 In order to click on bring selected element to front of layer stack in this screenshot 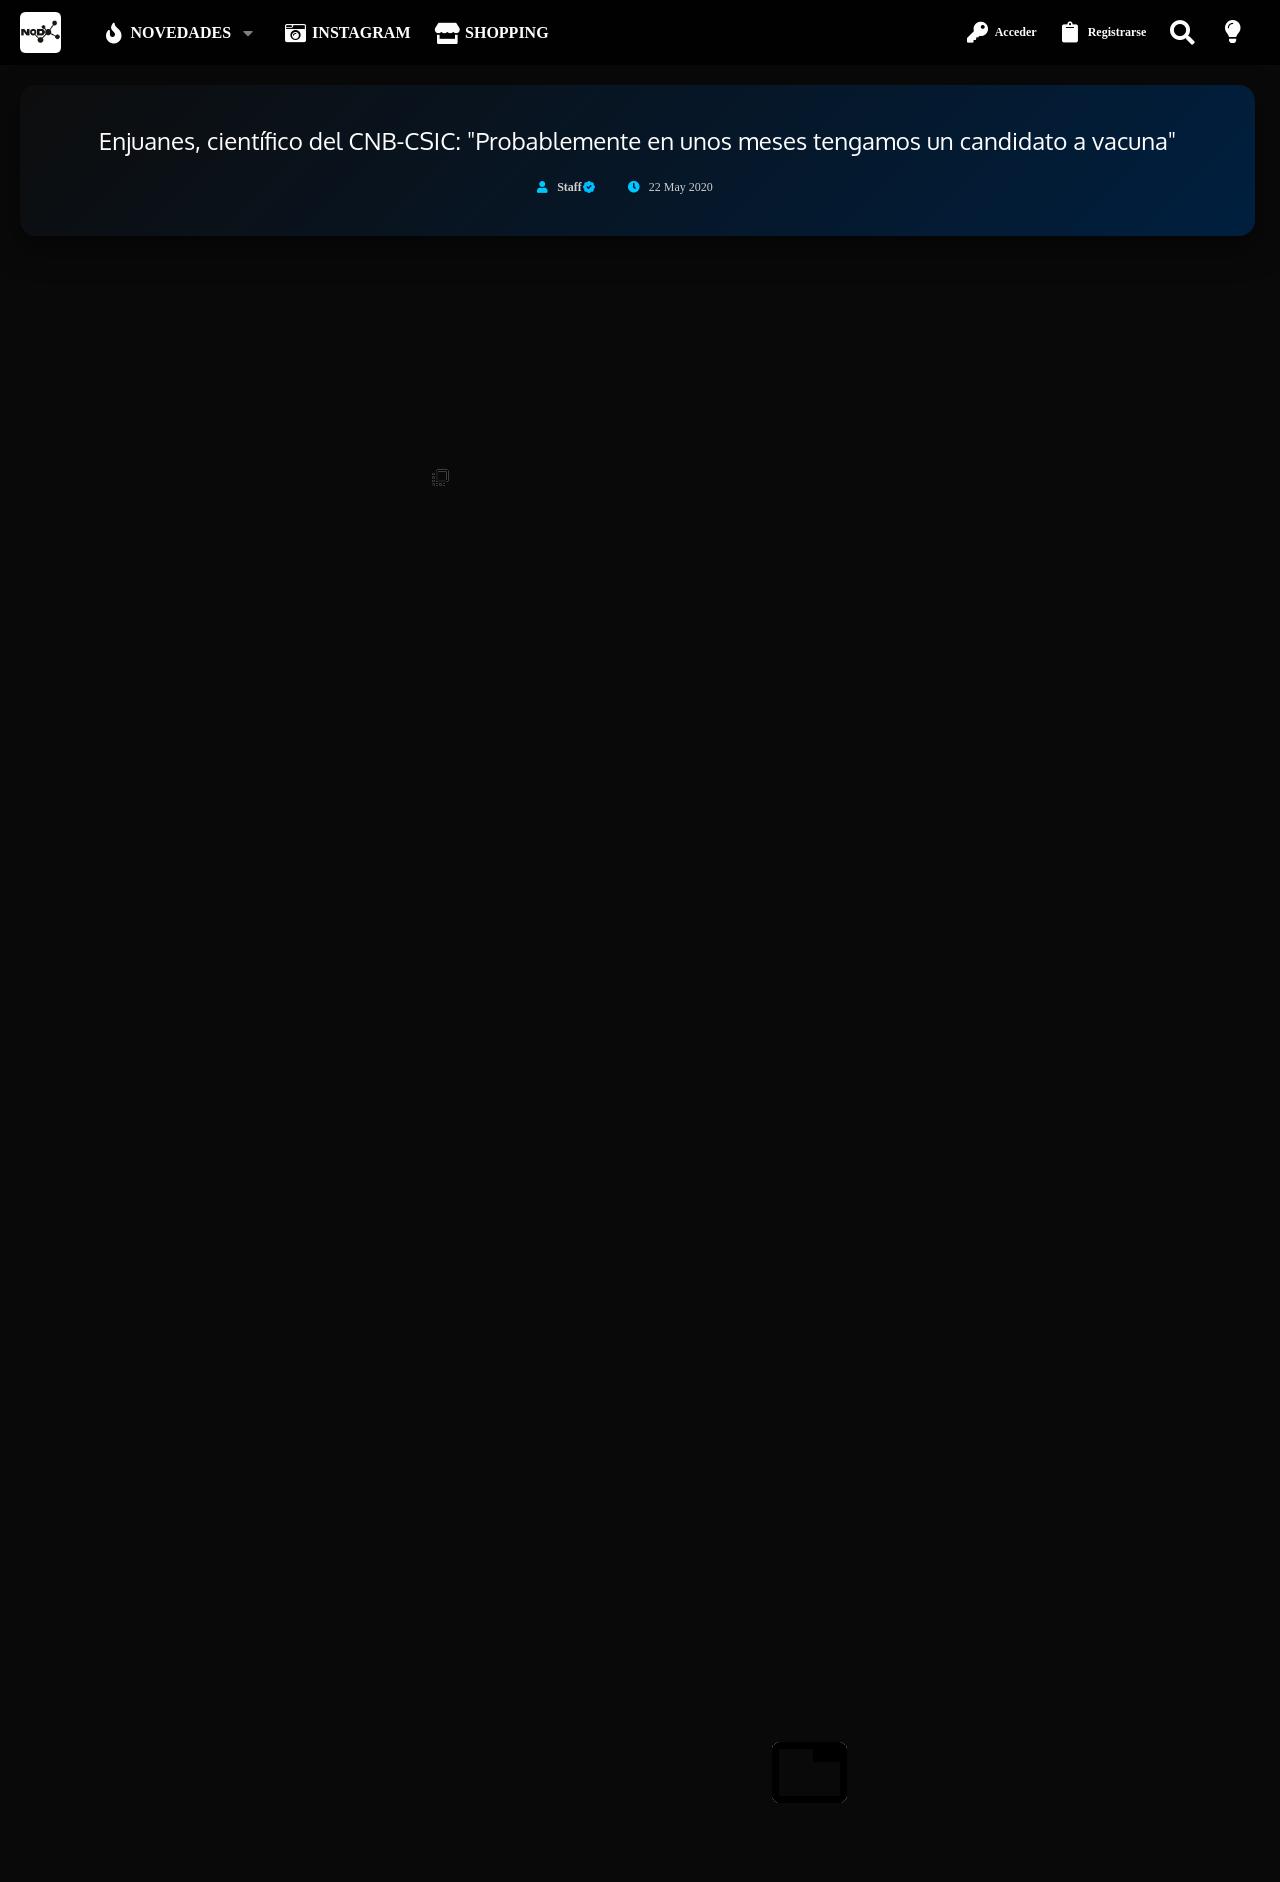, I will do `click(440, 477)`.